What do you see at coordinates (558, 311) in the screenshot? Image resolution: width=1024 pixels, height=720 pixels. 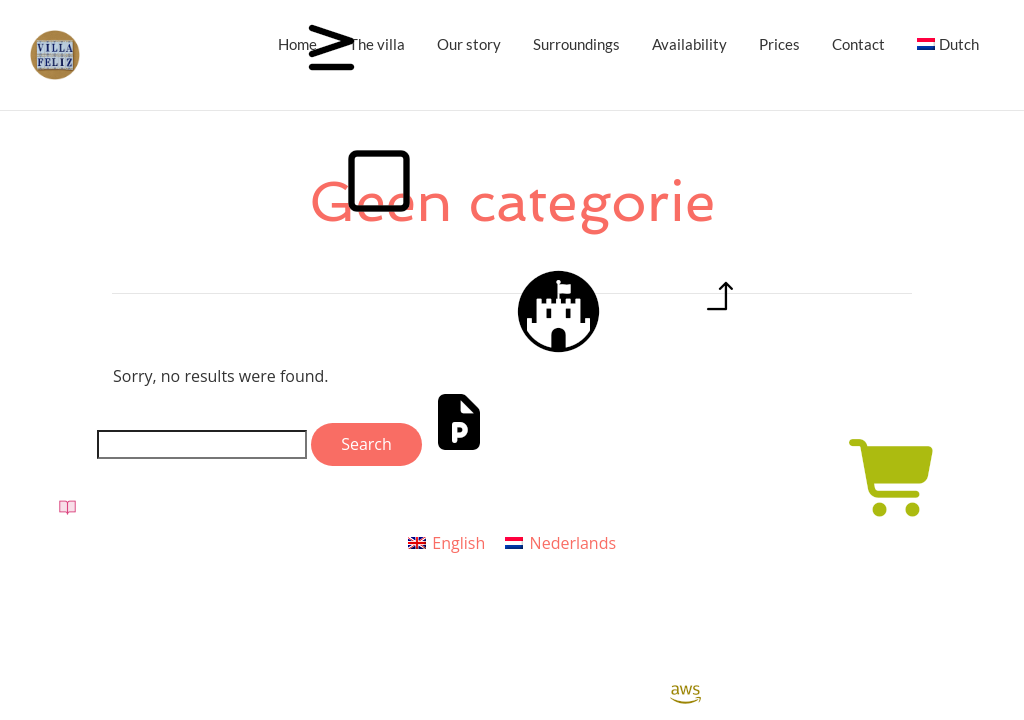 I see `fort awesome brand logo` at bounding box center [558, 311].